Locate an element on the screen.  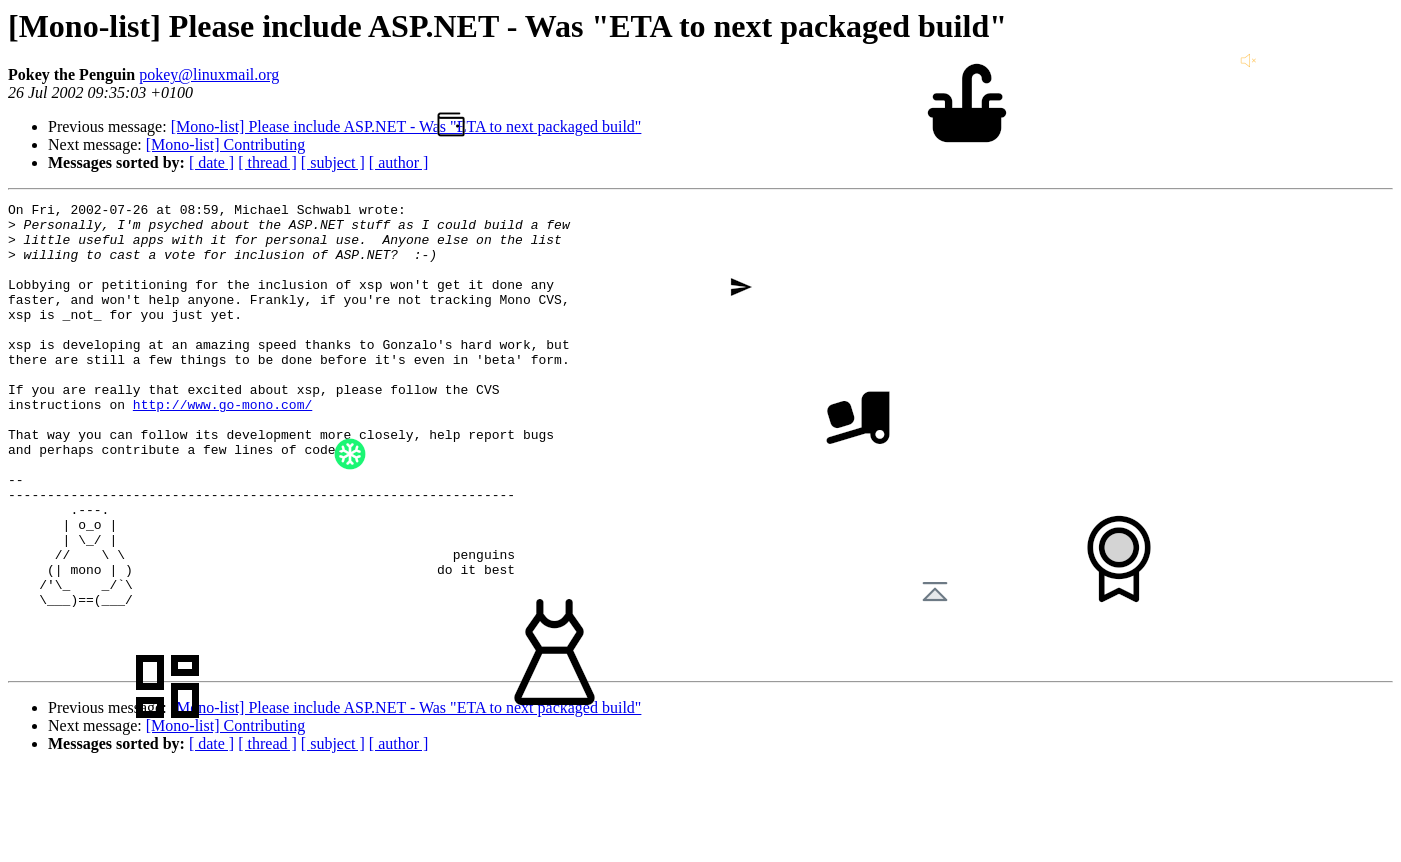
toggle cooling or air conditioning mode is located at coordinates (350, 454).